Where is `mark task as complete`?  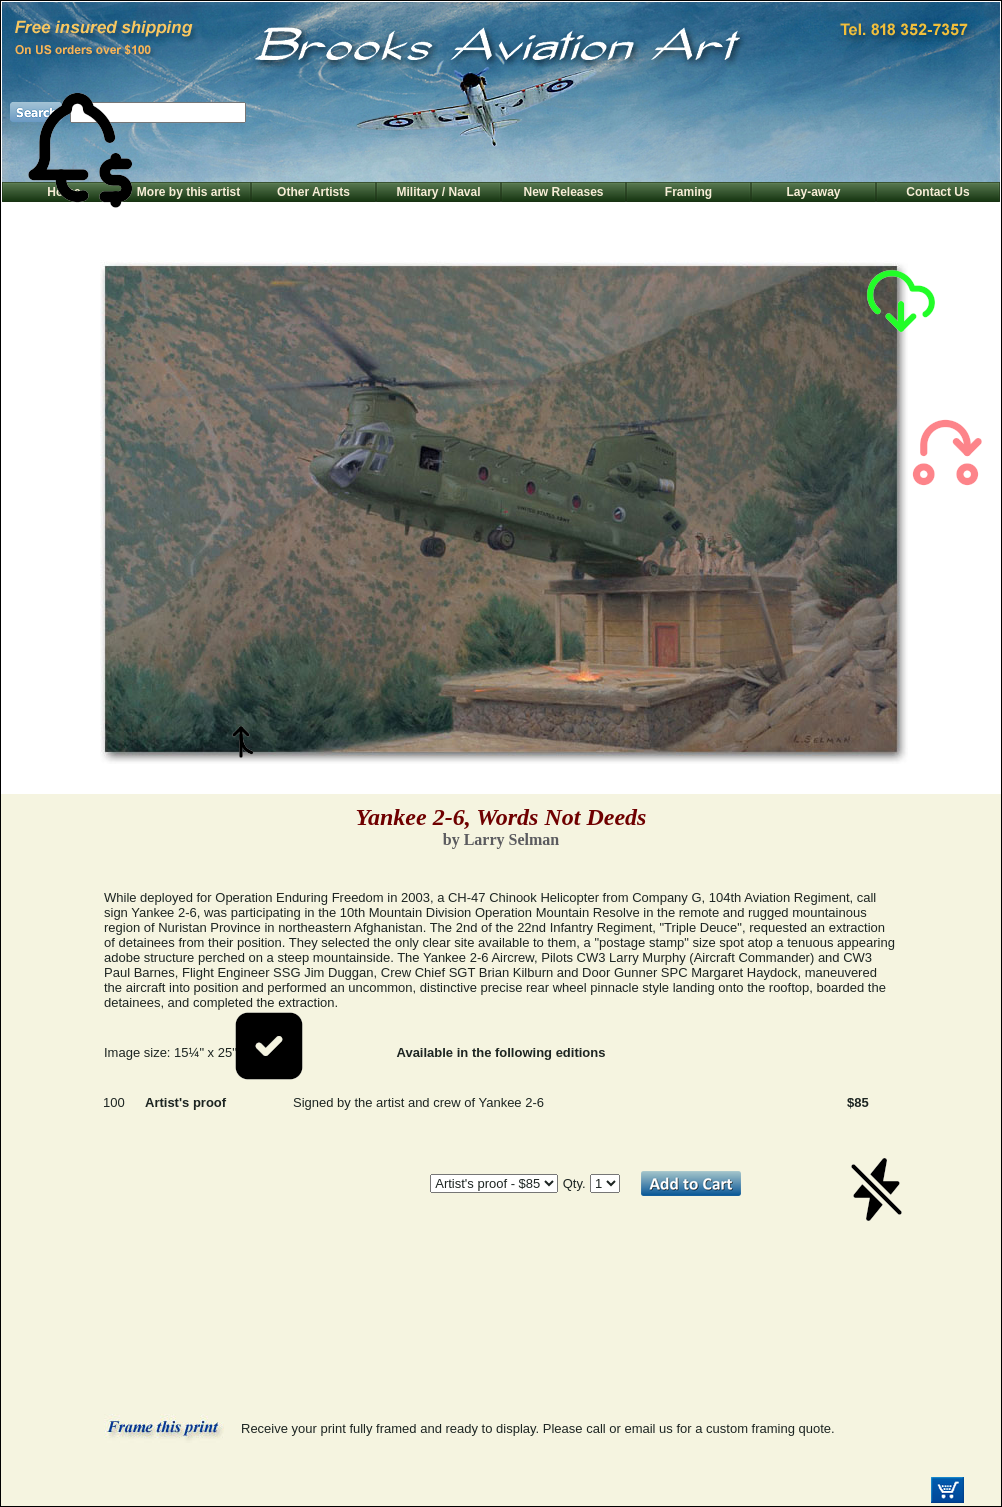
mark task as complete is located at coordinates (269, 1046).